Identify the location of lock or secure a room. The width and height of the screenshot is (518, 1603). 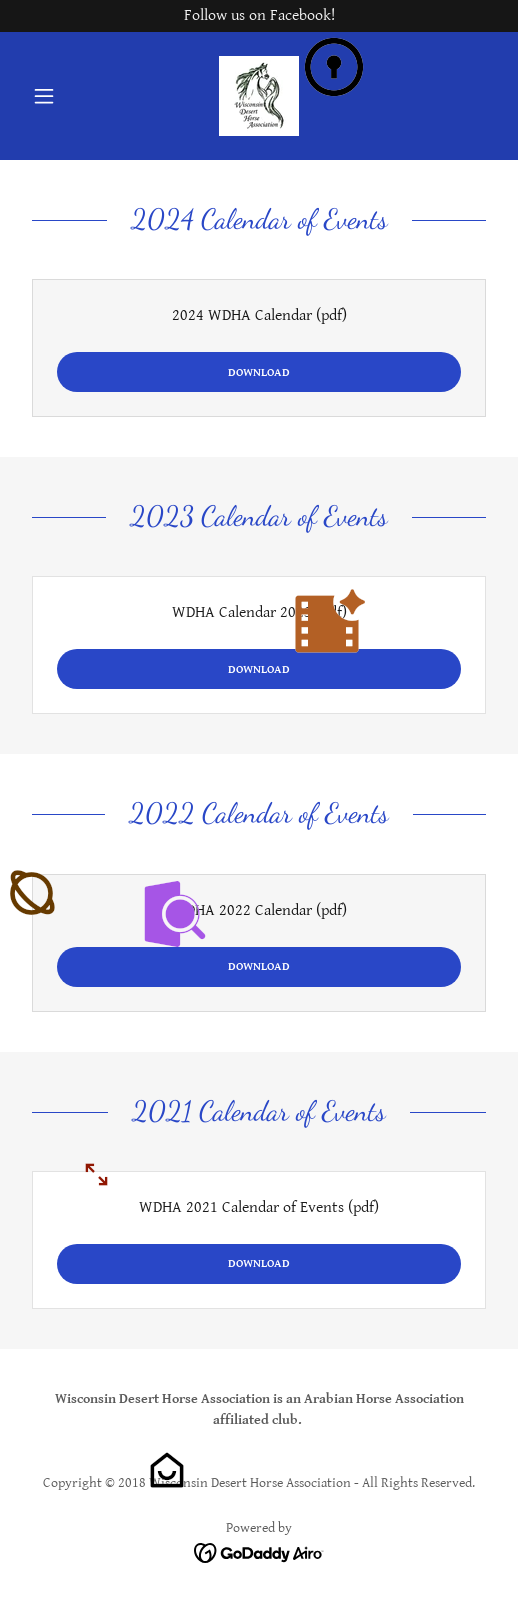
(334, 67).